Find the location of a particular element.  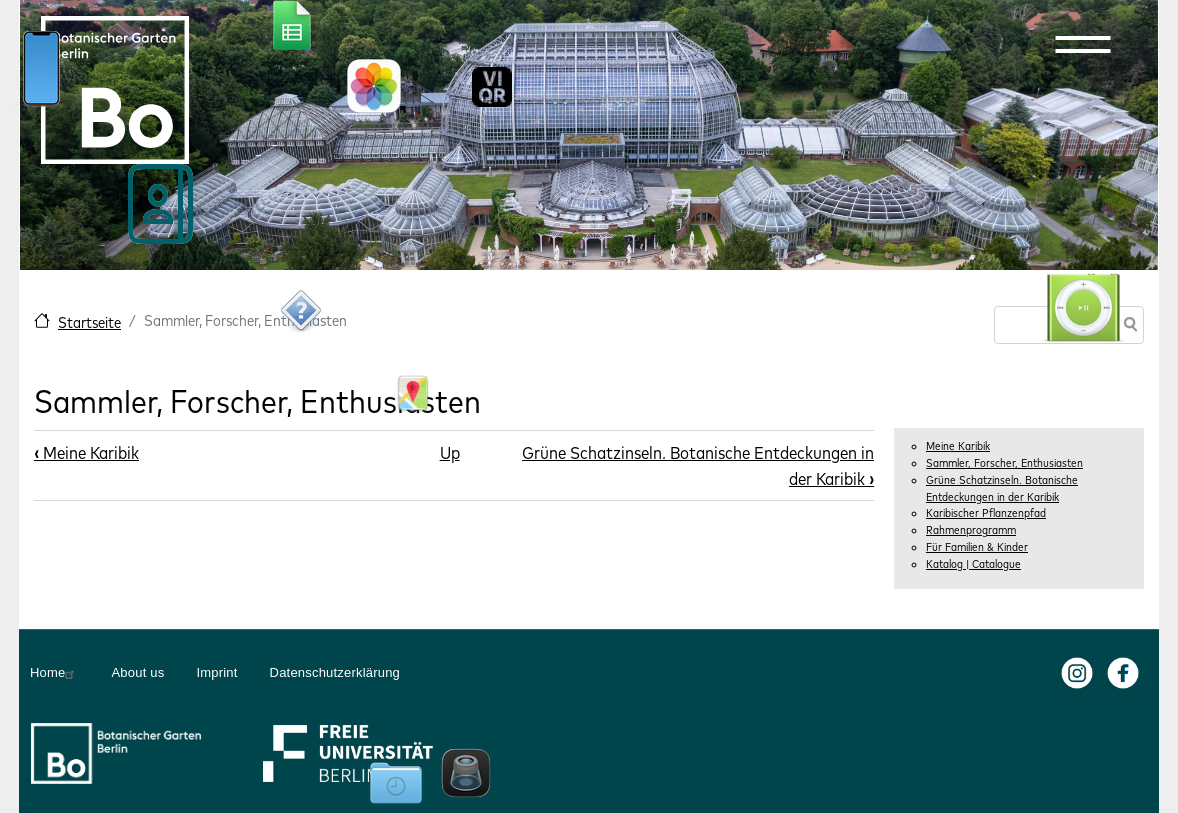

open a google earth location file is located at coordinates (413, 393).